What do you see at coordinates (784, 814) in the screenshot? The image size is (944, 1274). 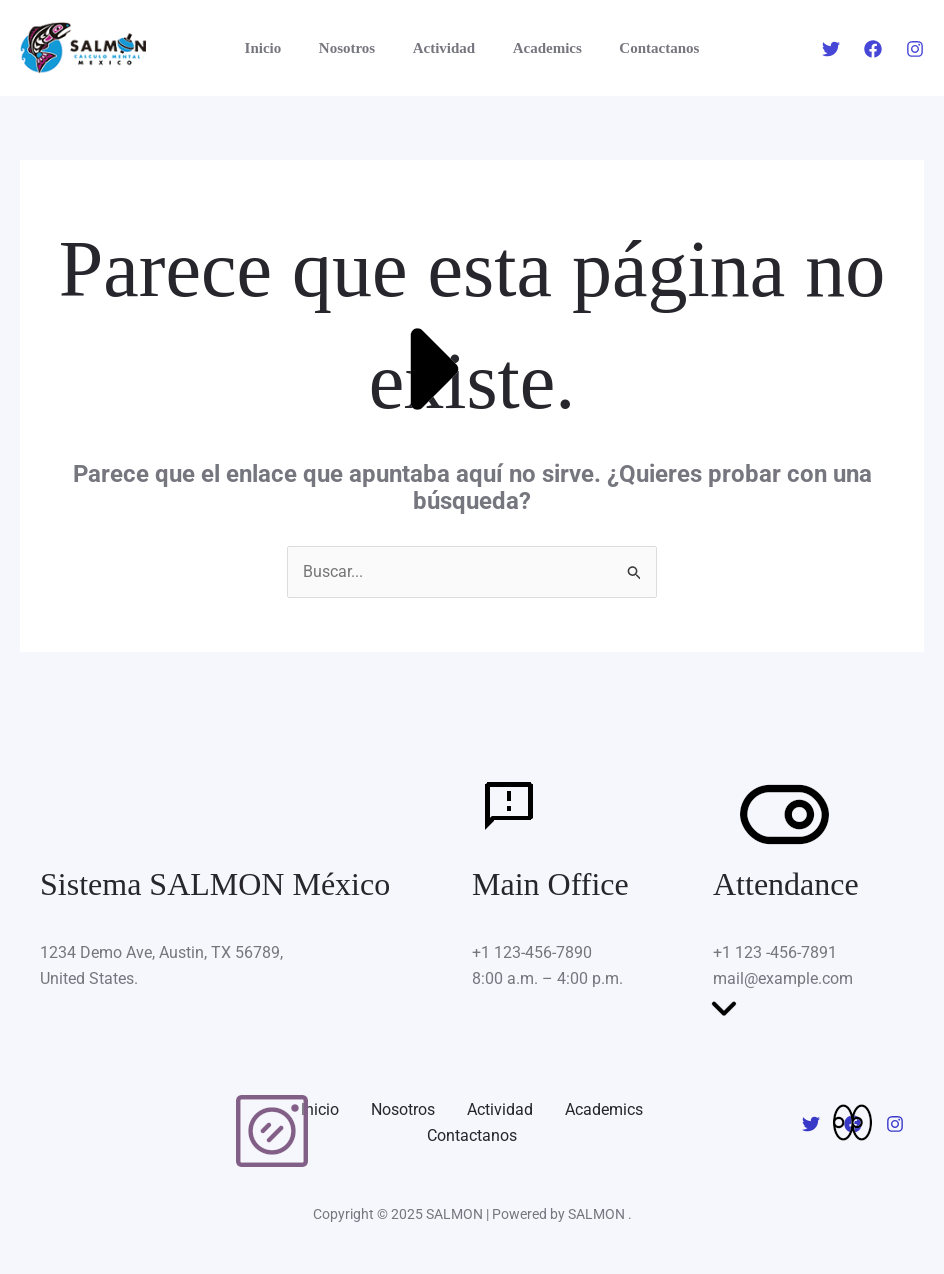 I see `toggle switch in the on/enabled position` at bounding box center [784, 814].